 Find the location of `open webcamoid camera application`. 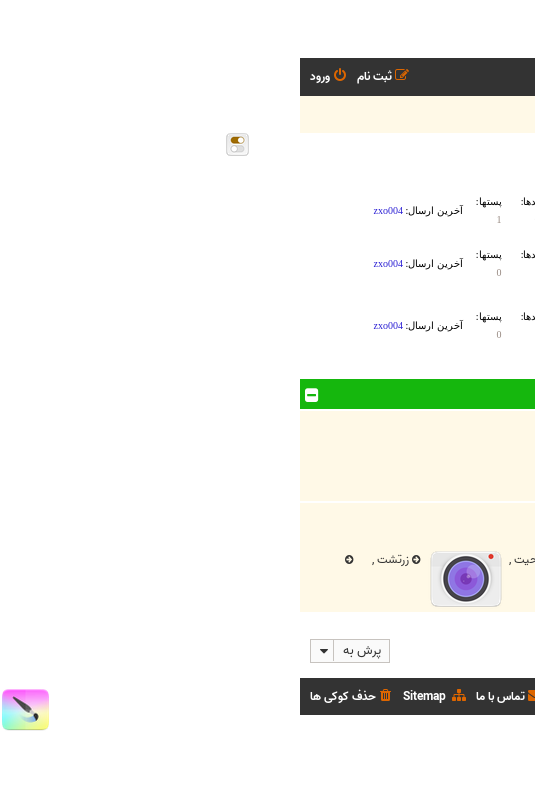

open webcamoid camera application is located at coordinates (466, 579).